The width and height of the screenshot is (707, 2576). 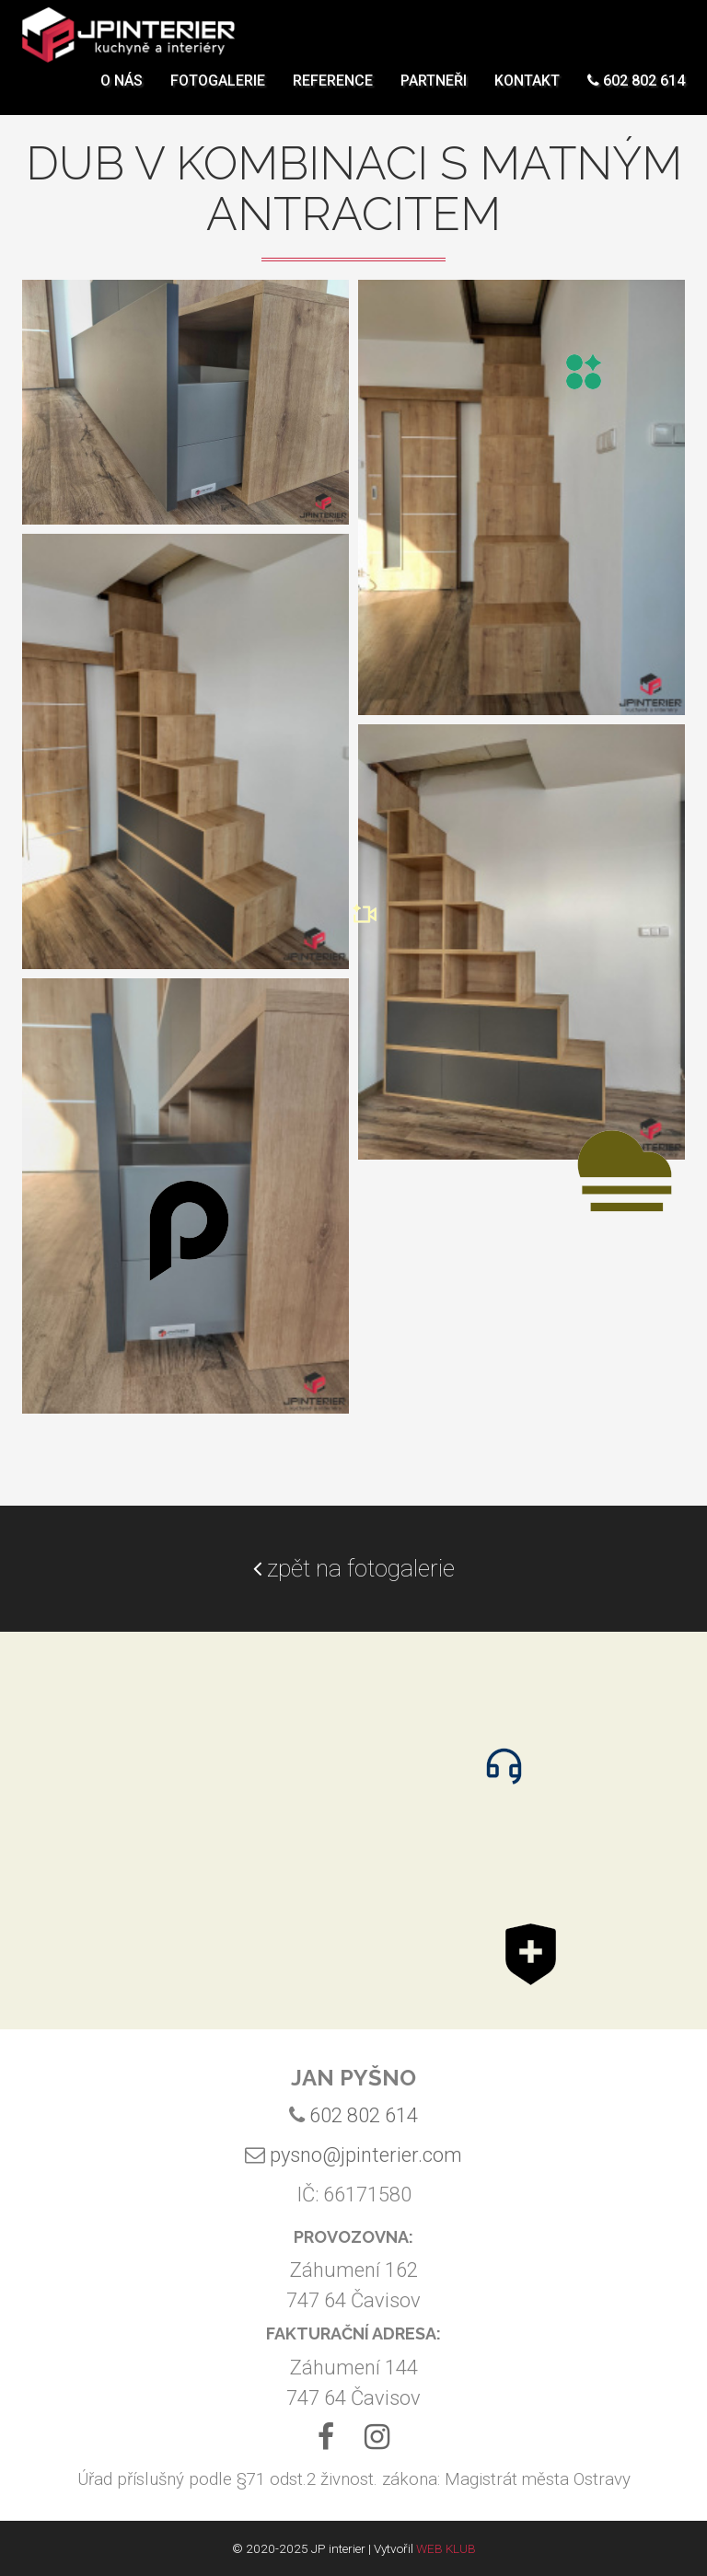 I want to click on enable AI-powered video features, so click(x=365, y=914).